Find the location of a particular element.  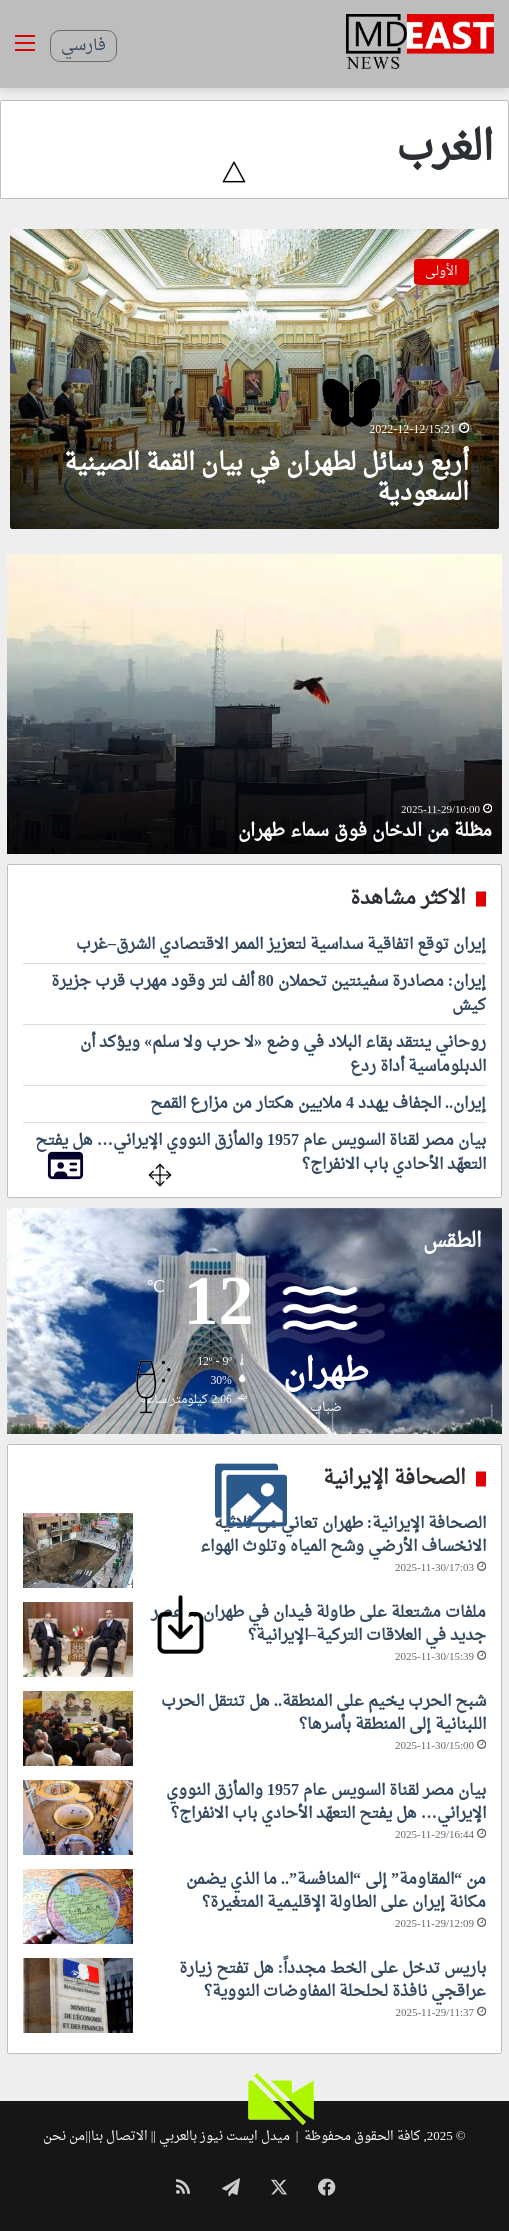

move or reposition an element is located at coordinates (160, 1175).